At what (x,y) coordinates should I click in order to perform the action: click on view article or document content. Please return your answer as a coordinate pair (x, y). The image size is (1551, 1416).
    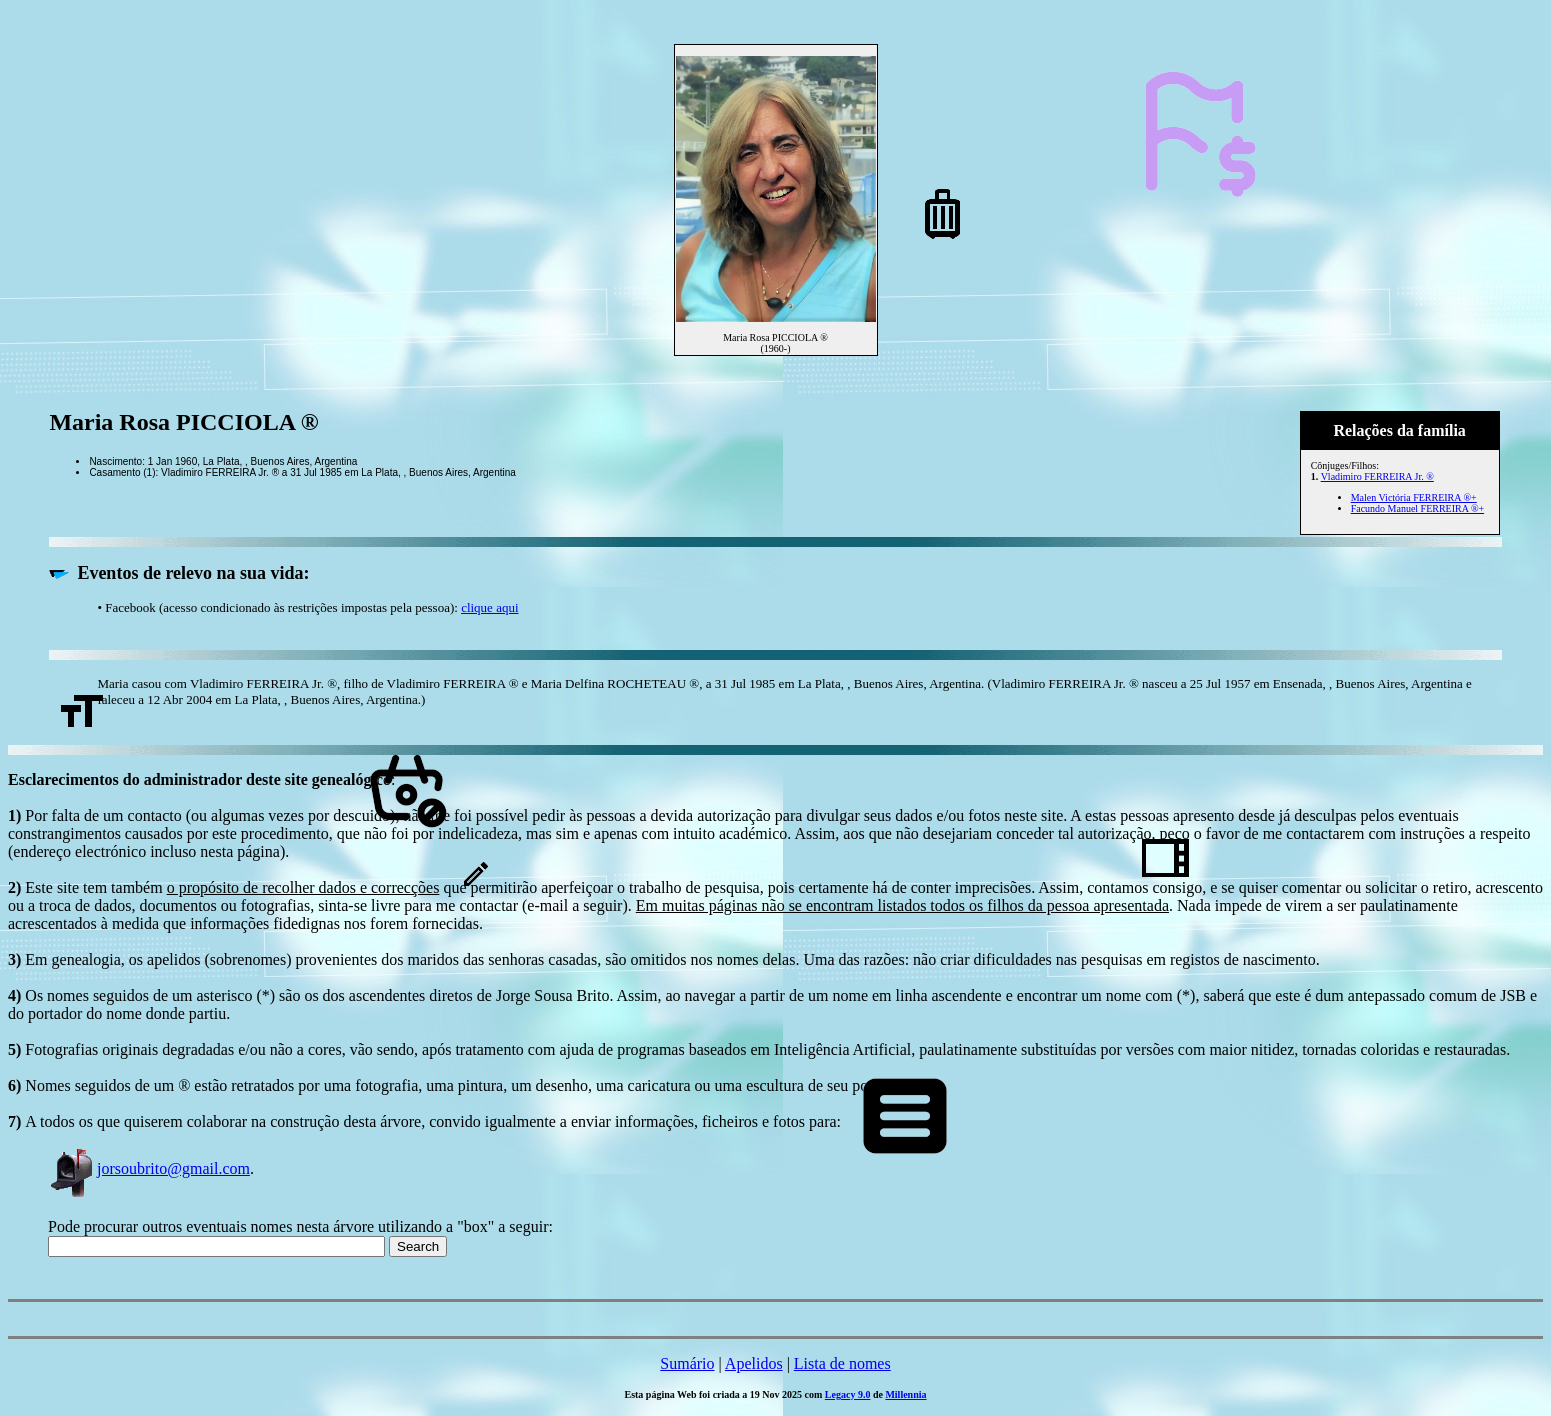
    Looking at the image, I should click on (905, 1116).